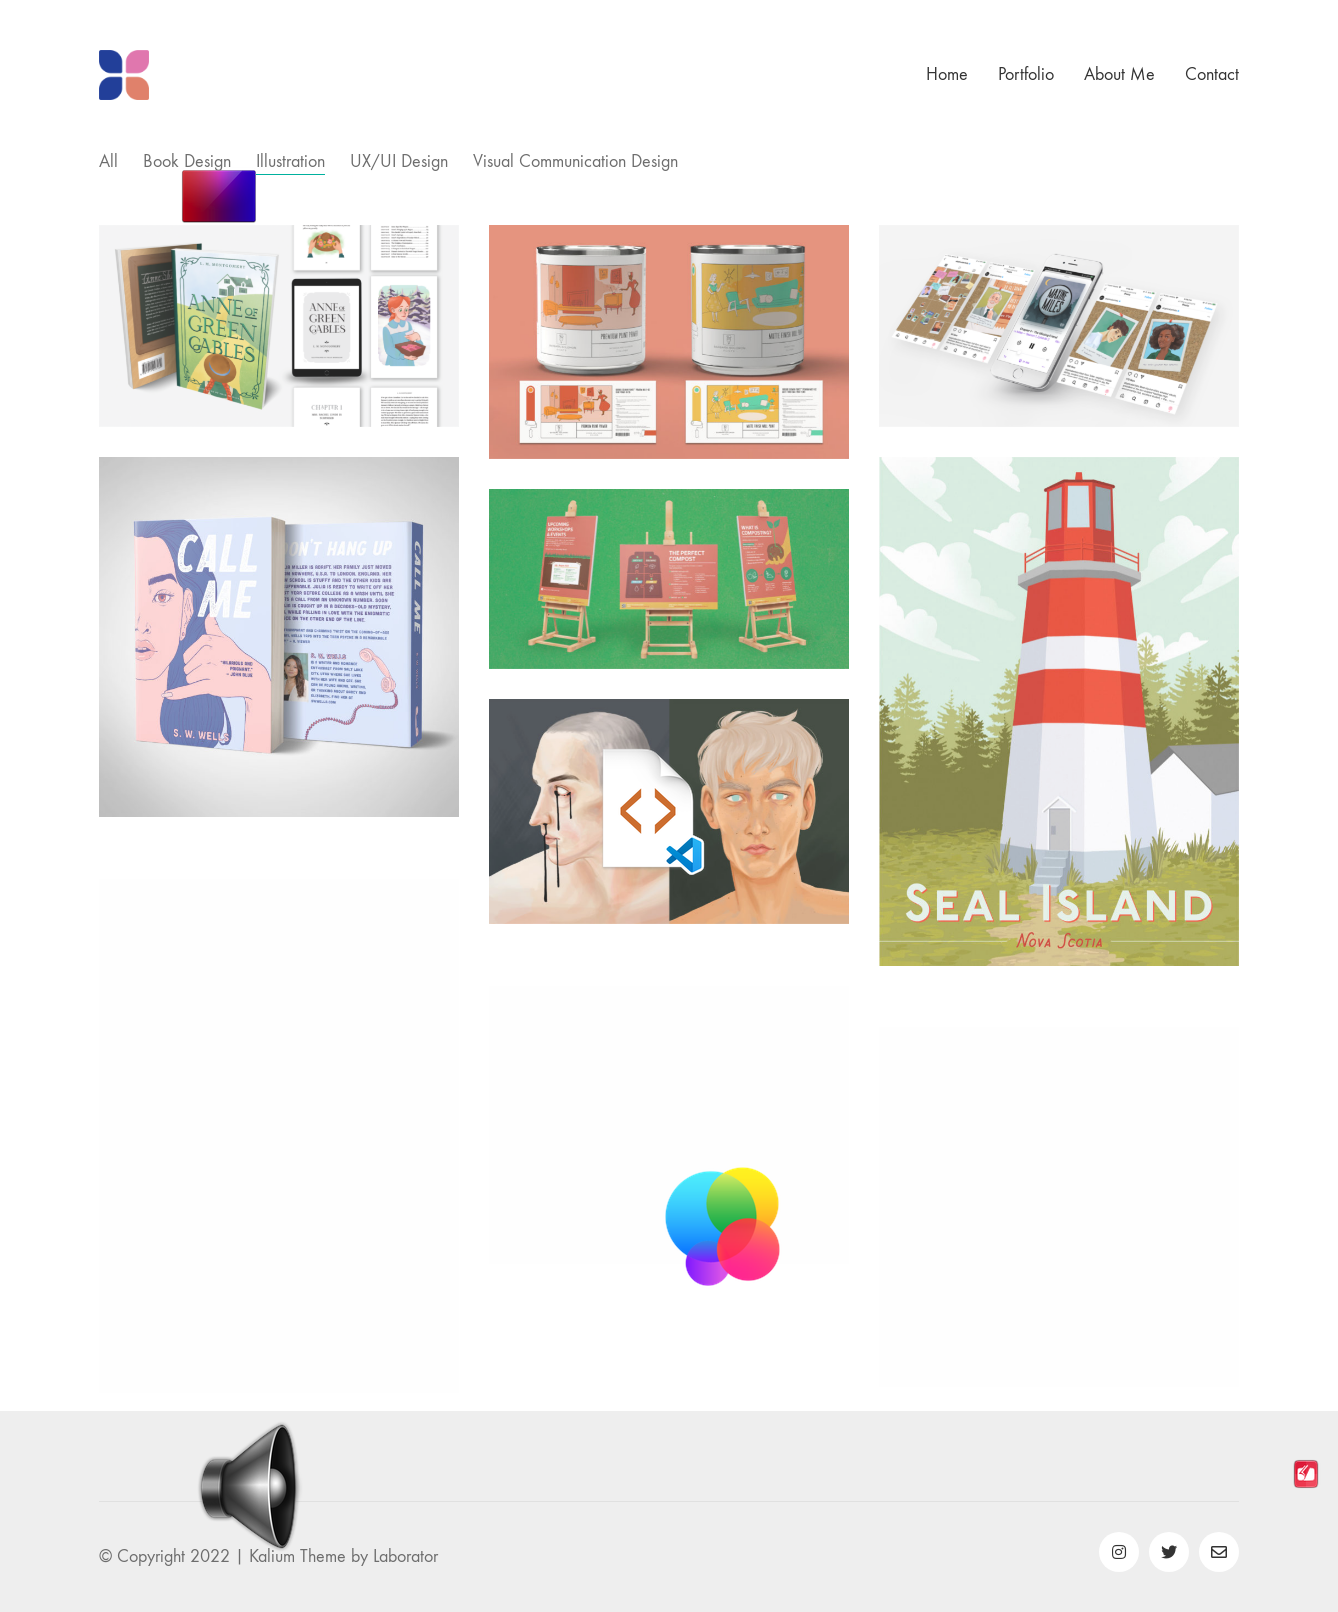  What do you see at coordinates (1306, 1474) in the screenshot?
I see `an EPS vector image file` at bounding box center [1306, 1474].